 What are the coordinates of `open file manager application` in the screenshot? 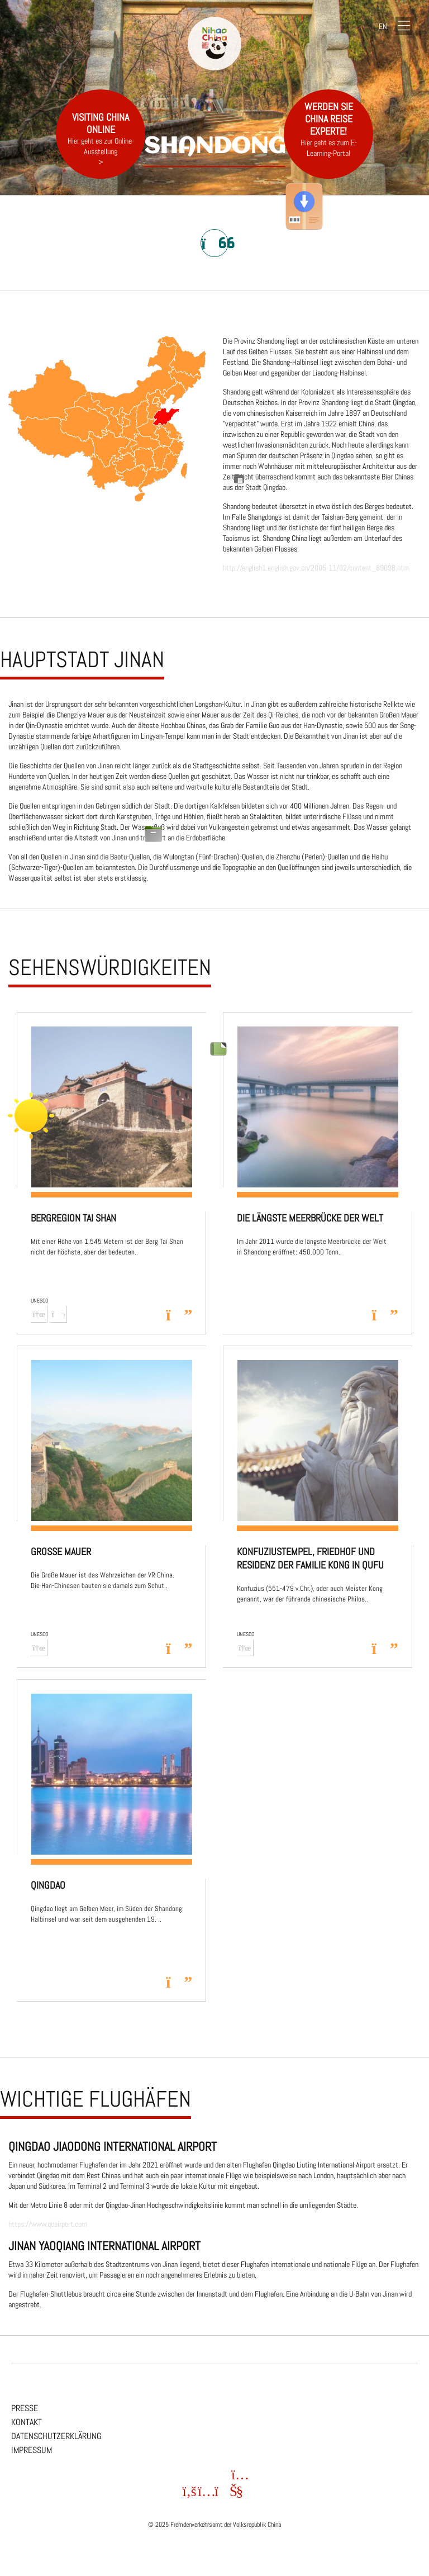 It's located at (153, 834).